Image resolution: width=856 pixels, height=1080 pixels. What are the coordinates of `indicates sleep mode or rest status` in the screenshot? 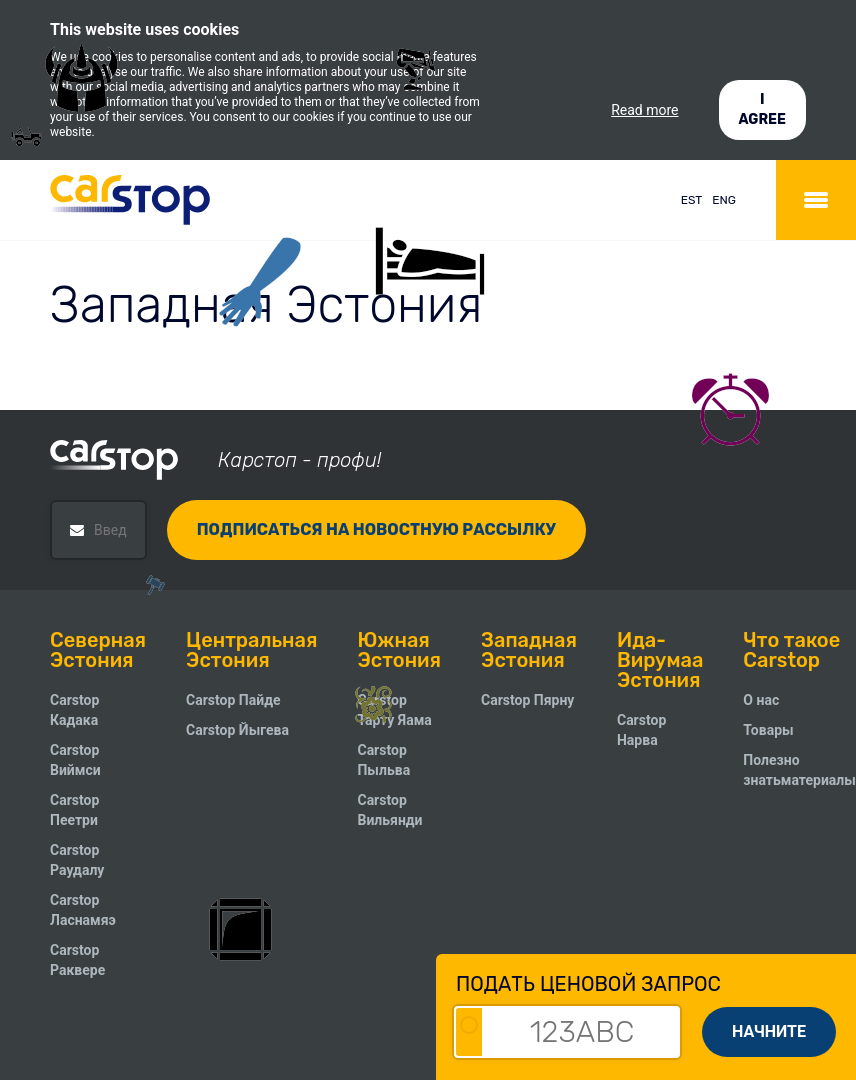 It's located at (430, 248).